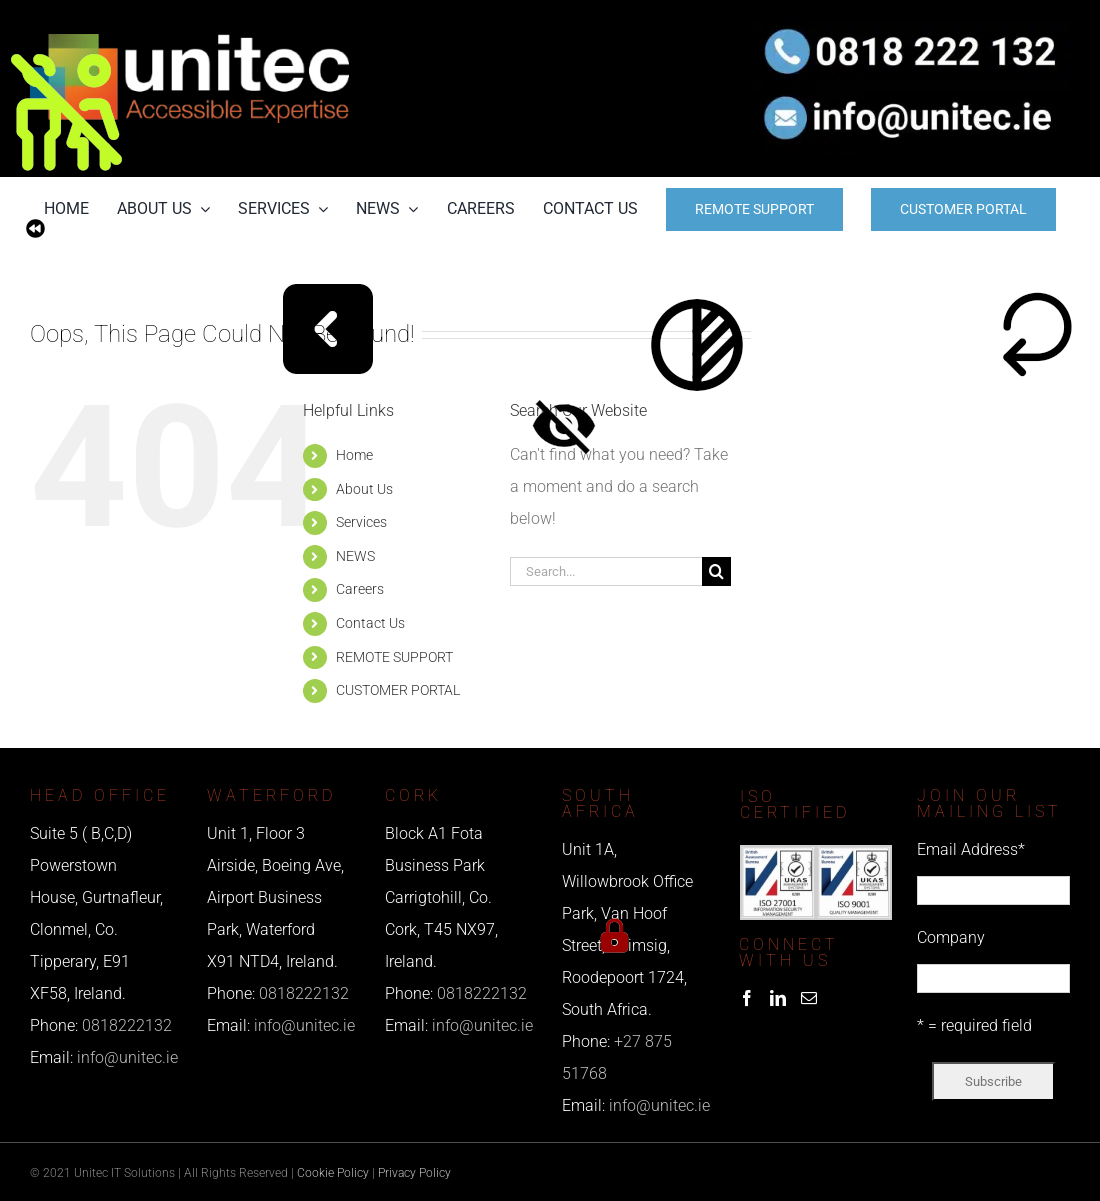 This screenshot has width=1100, height=1201. Describe the element at coordinates (564, 427) in the screenshot. I see `hide password or sensitive content` at that location.